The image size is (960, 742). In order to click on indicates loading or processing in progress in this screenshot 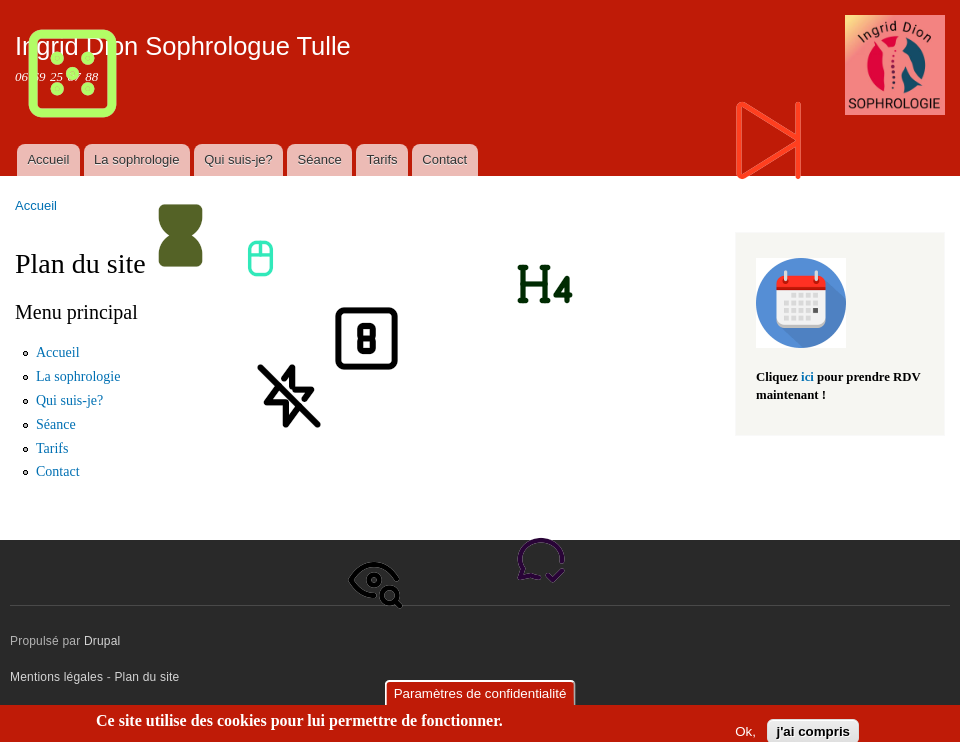, I will do `click(180, 235)`.